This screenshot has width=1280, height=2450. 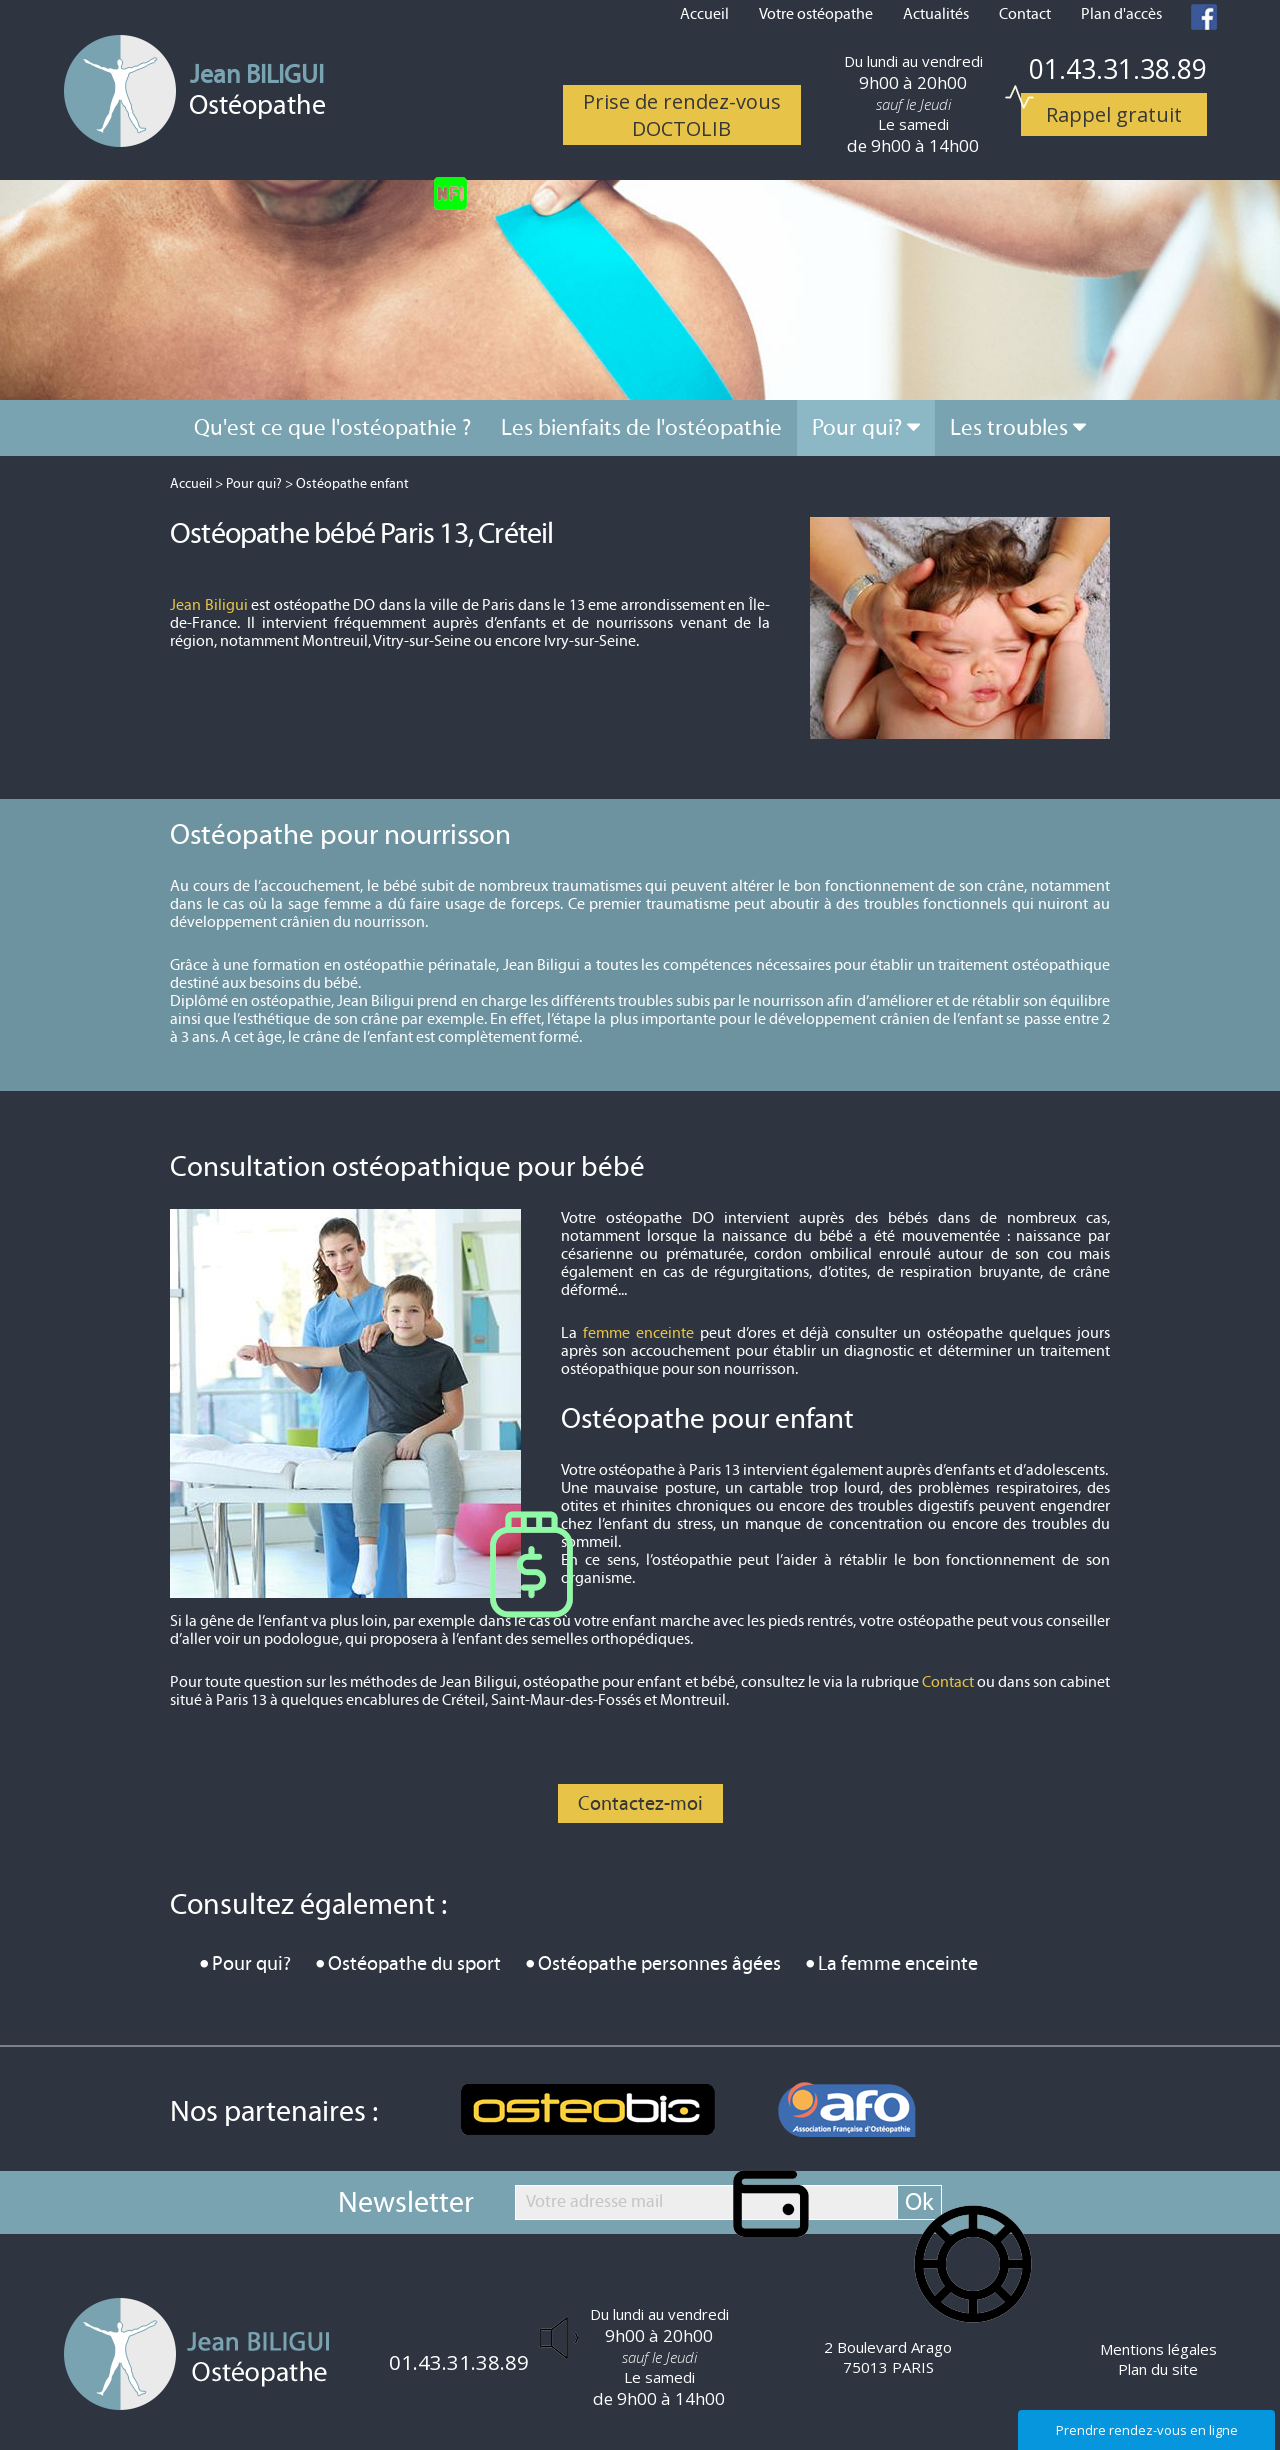 What do you see at coordinates (769, 2206) in the screenshot?
I see `access your wallet or payment methods` at bounding box center [769, 2206].